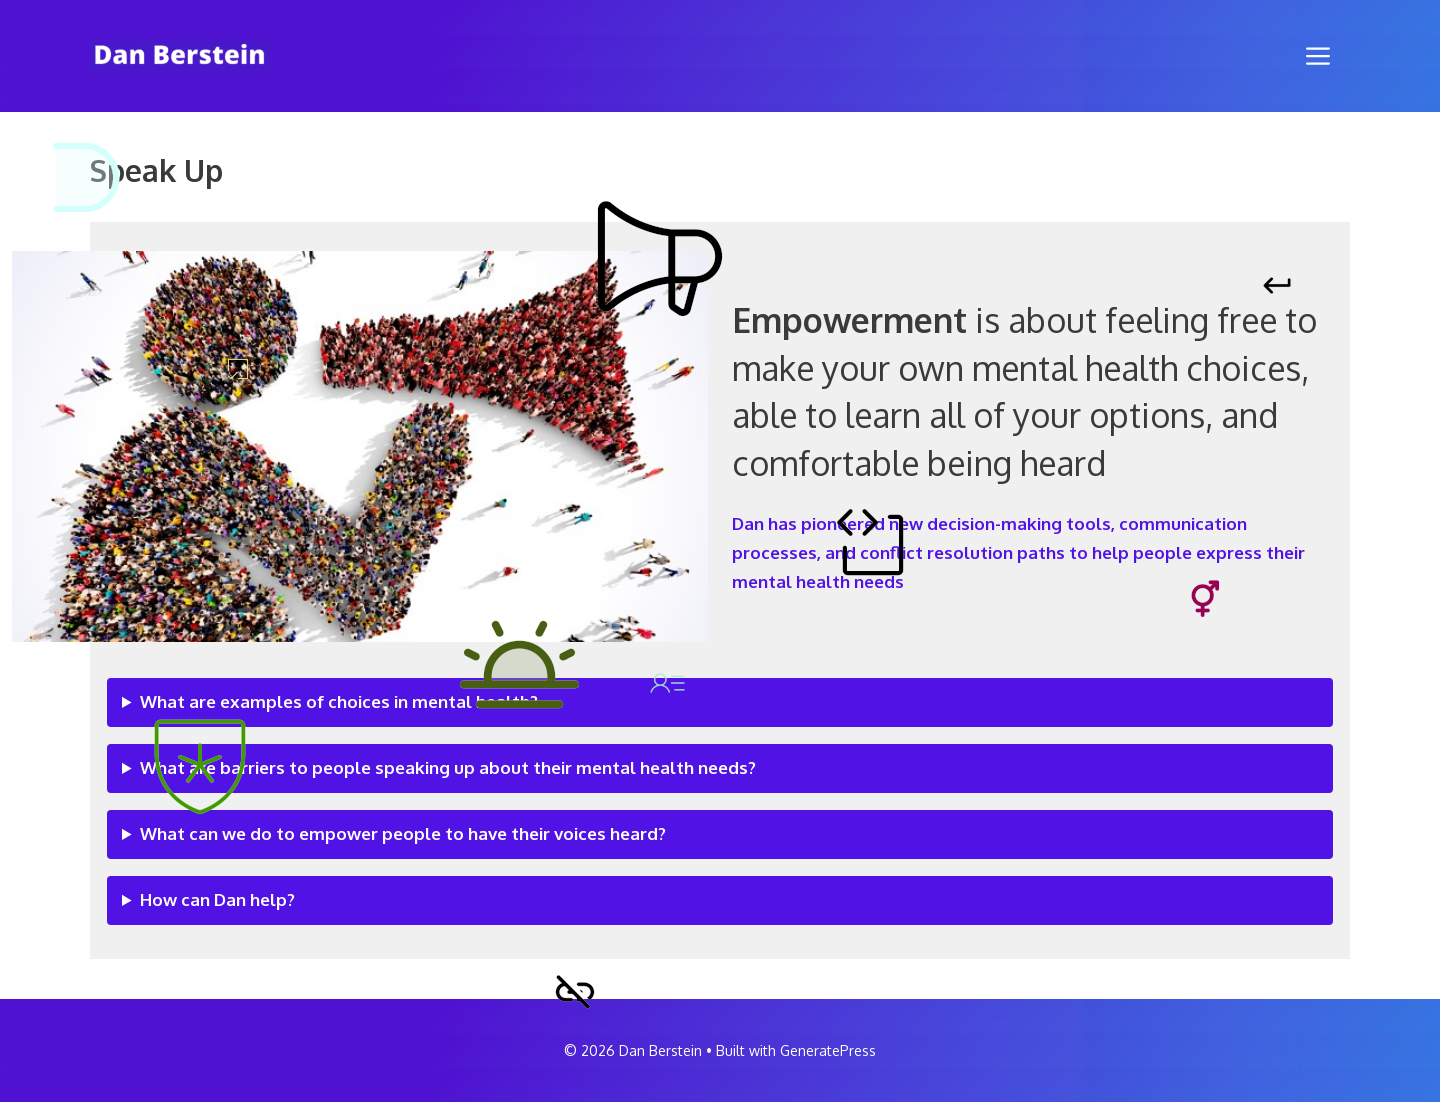  I want to click on mark task as complete, so click(238, 369).